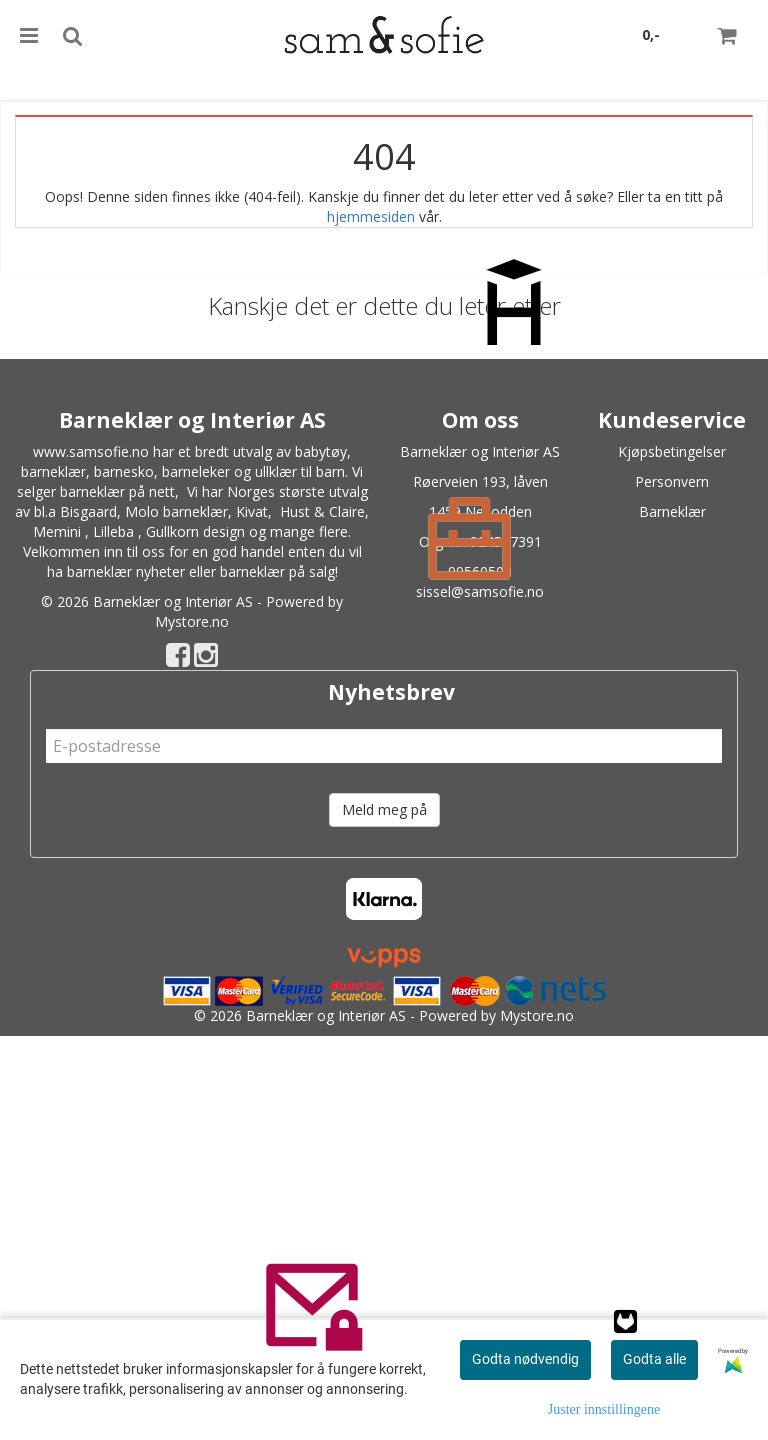 This screenshot has height=1440, width=768. Describe the element at coordinates (514, 302) in the screenshot. I see `visit the Hexlet learning platform` at that location.